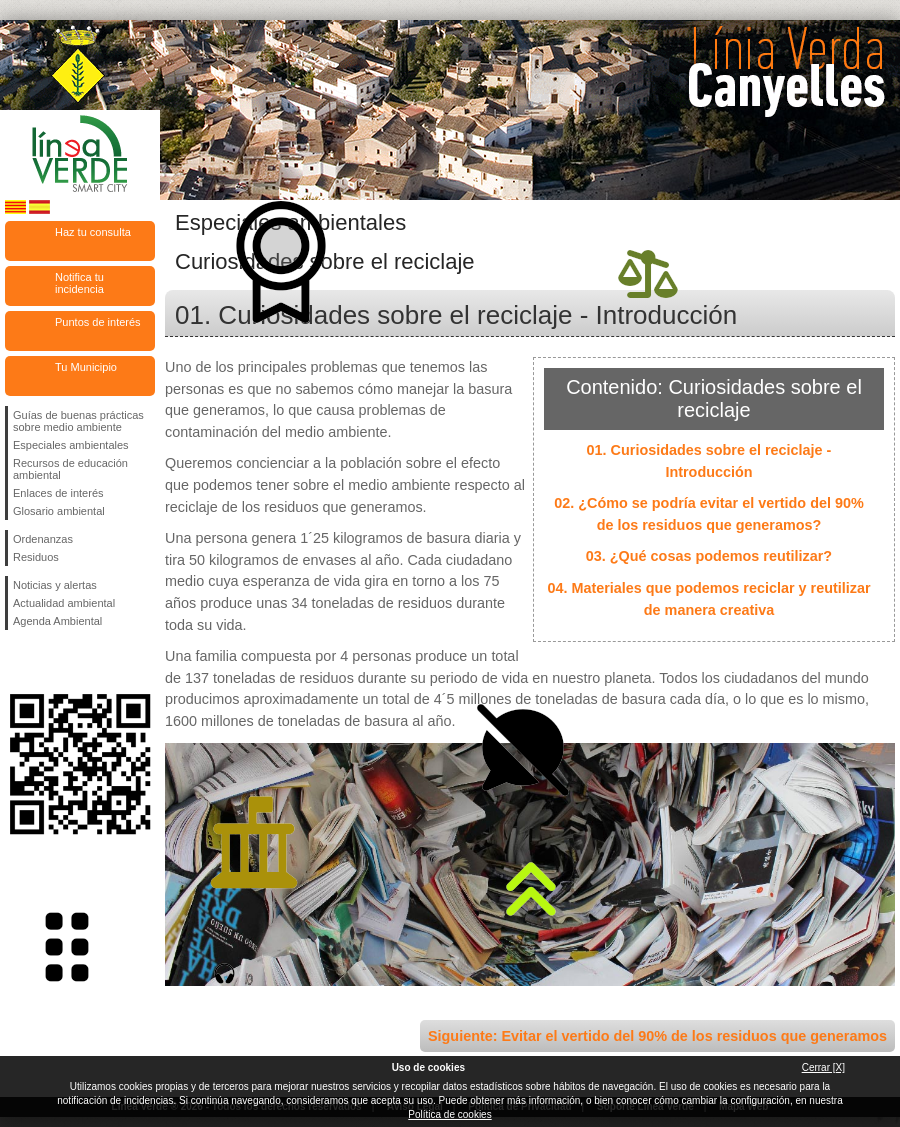  What do you see at coordinates (281, 262) in the screenshot?
I see `view achievements or awards` at bounding box center [281, 262].